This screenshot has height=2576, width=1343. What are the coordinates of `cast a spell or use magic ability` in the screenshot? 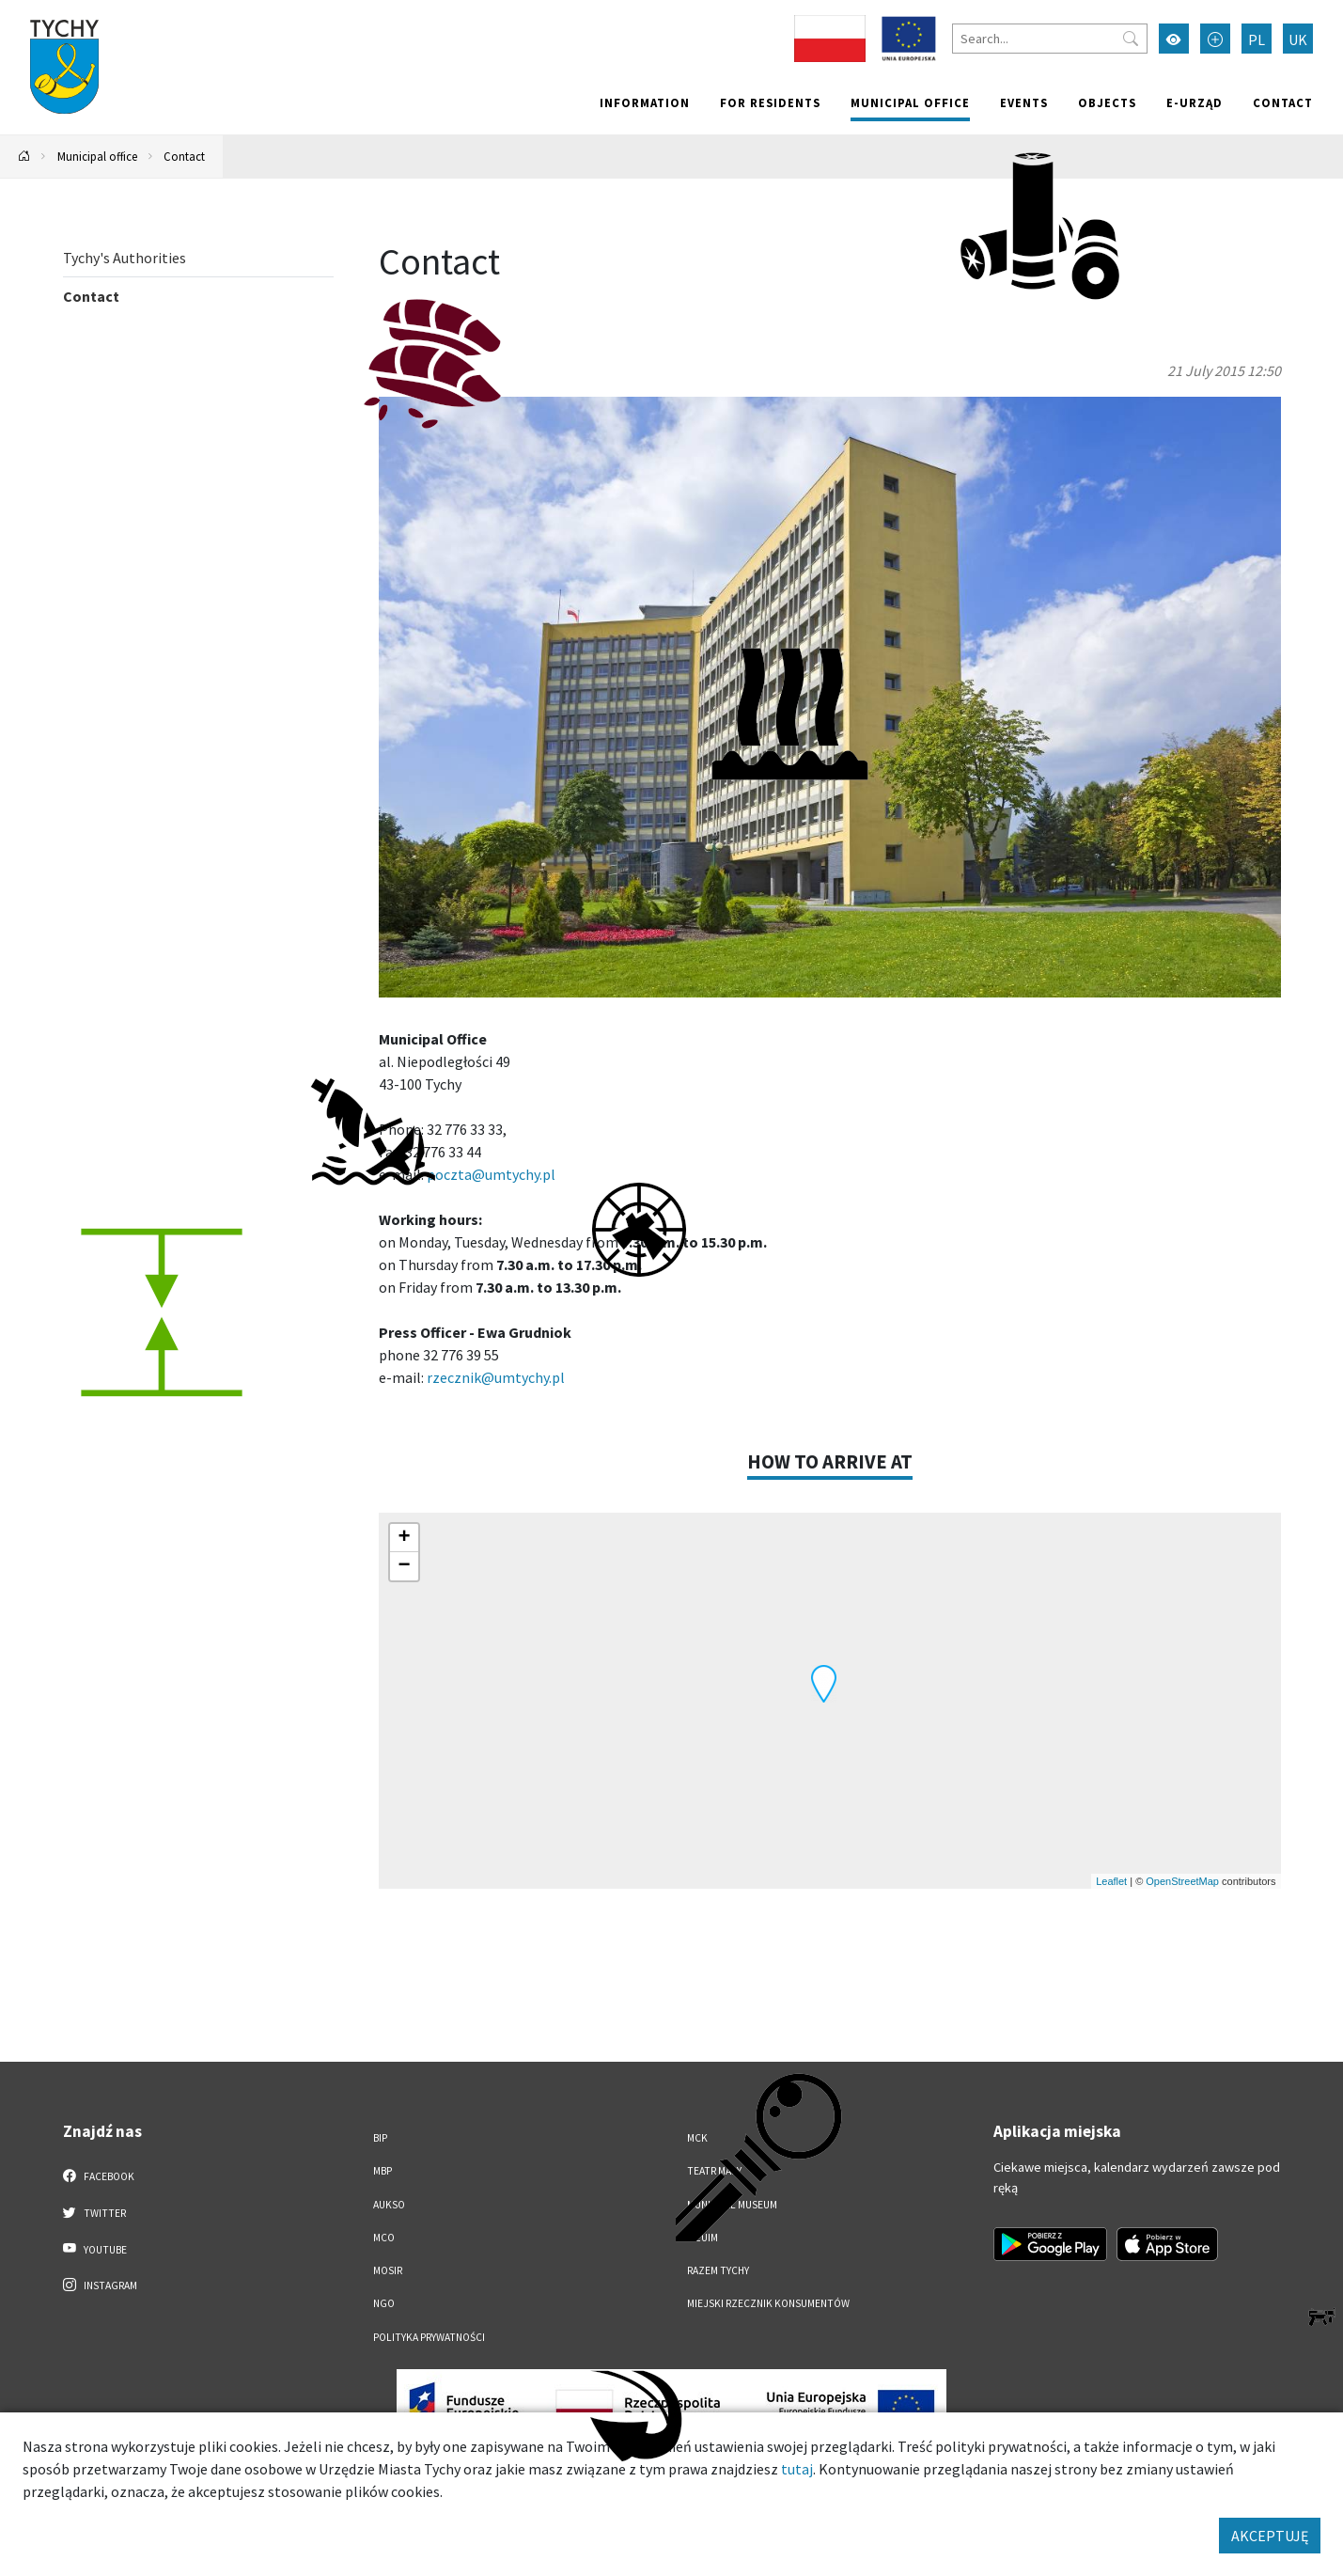 It's located at (767, 2150).